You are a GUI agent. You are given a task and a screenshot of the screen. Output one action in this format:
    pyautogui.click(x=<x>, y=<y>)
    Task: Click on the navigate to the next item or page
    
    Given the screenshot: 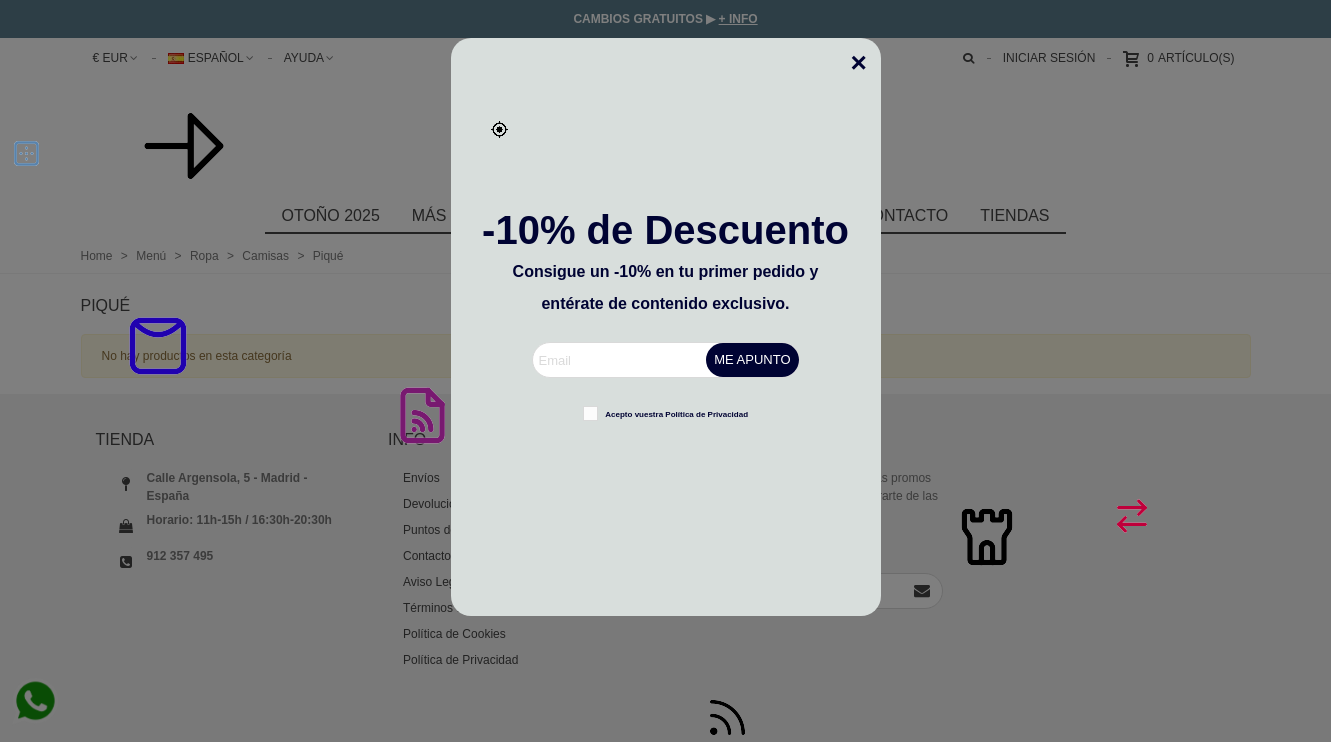 What is the action you would take?
    pyautogui.click(x=184, y=146)
    